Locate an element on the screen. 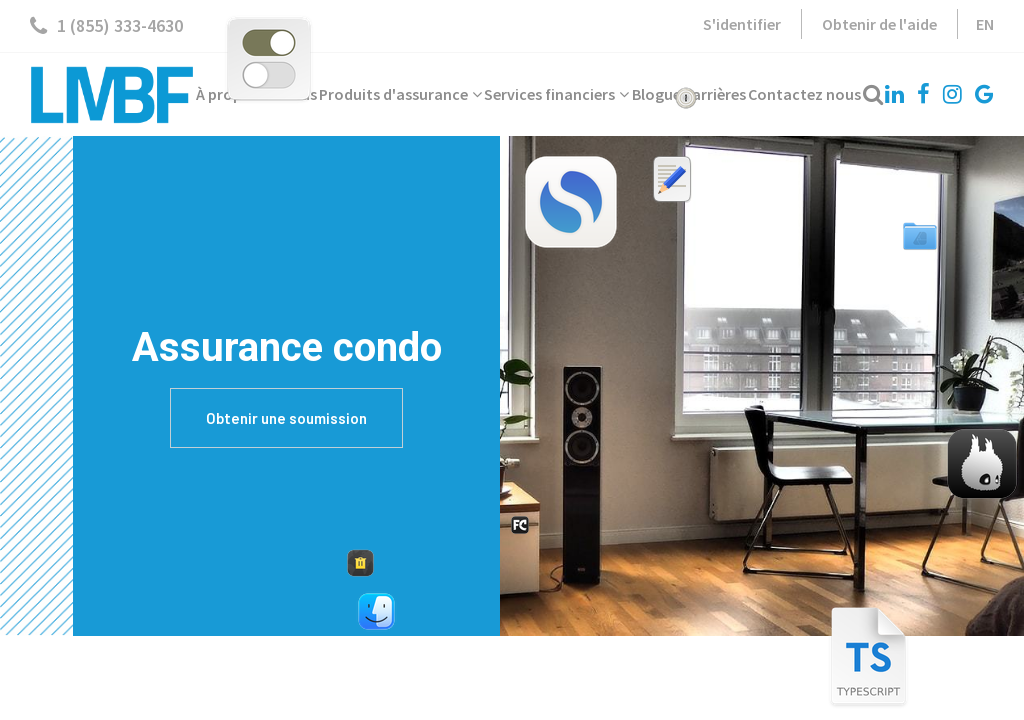 The width and height of the screenshot is (1024, 720). open the text editor application is located at coordinates (672, 179).